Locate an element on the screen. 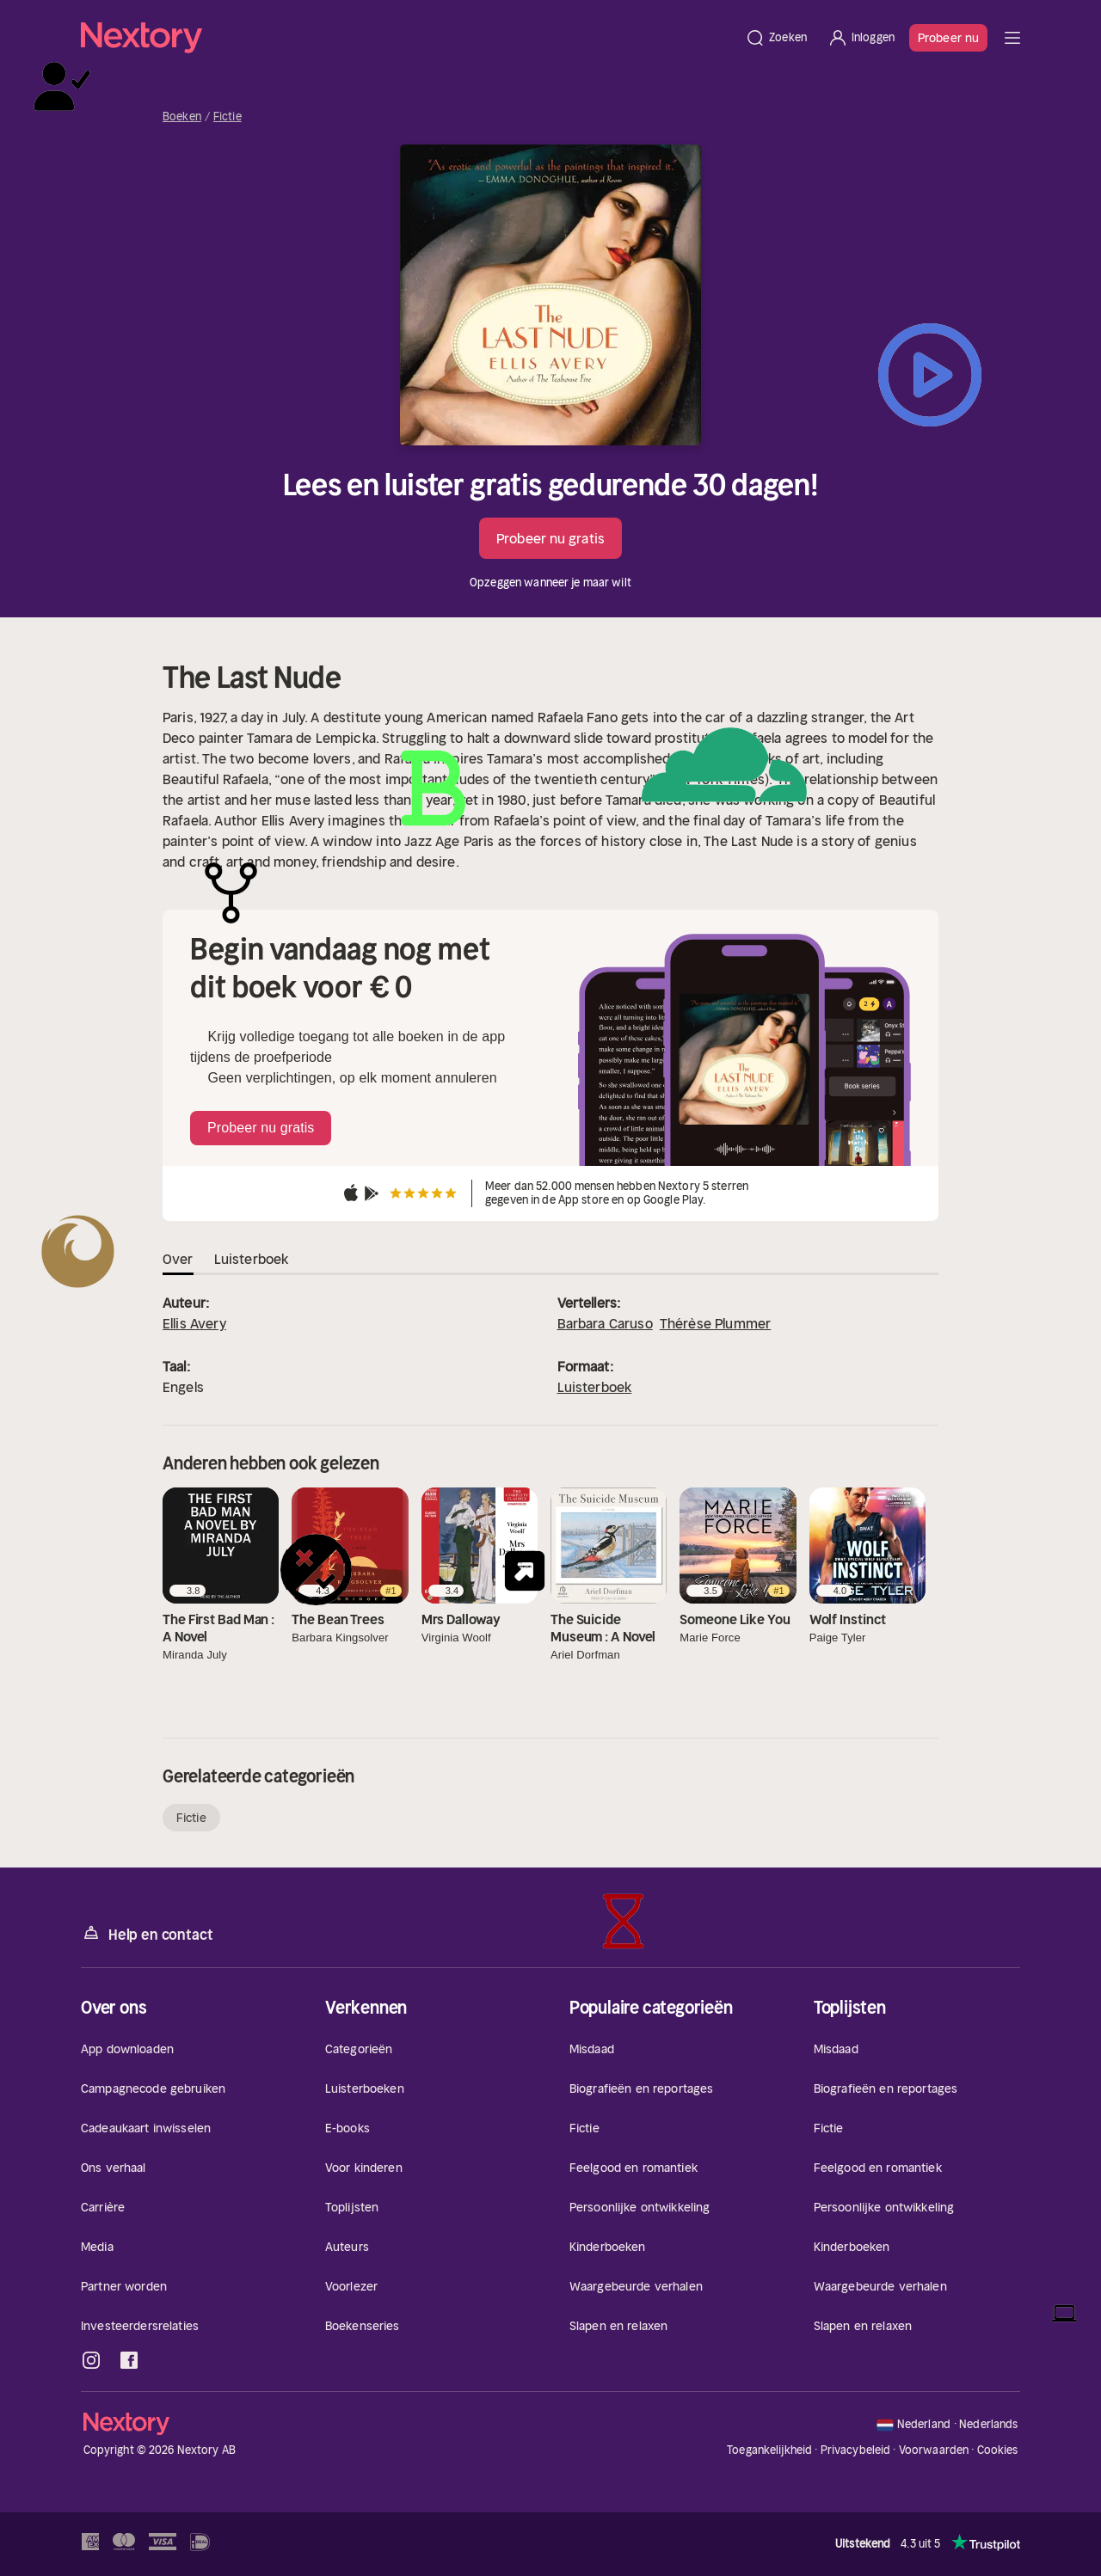 This screenshot has width=1101, height=2576. apply bold formatting to selected text is located at coordinates (433, 788).